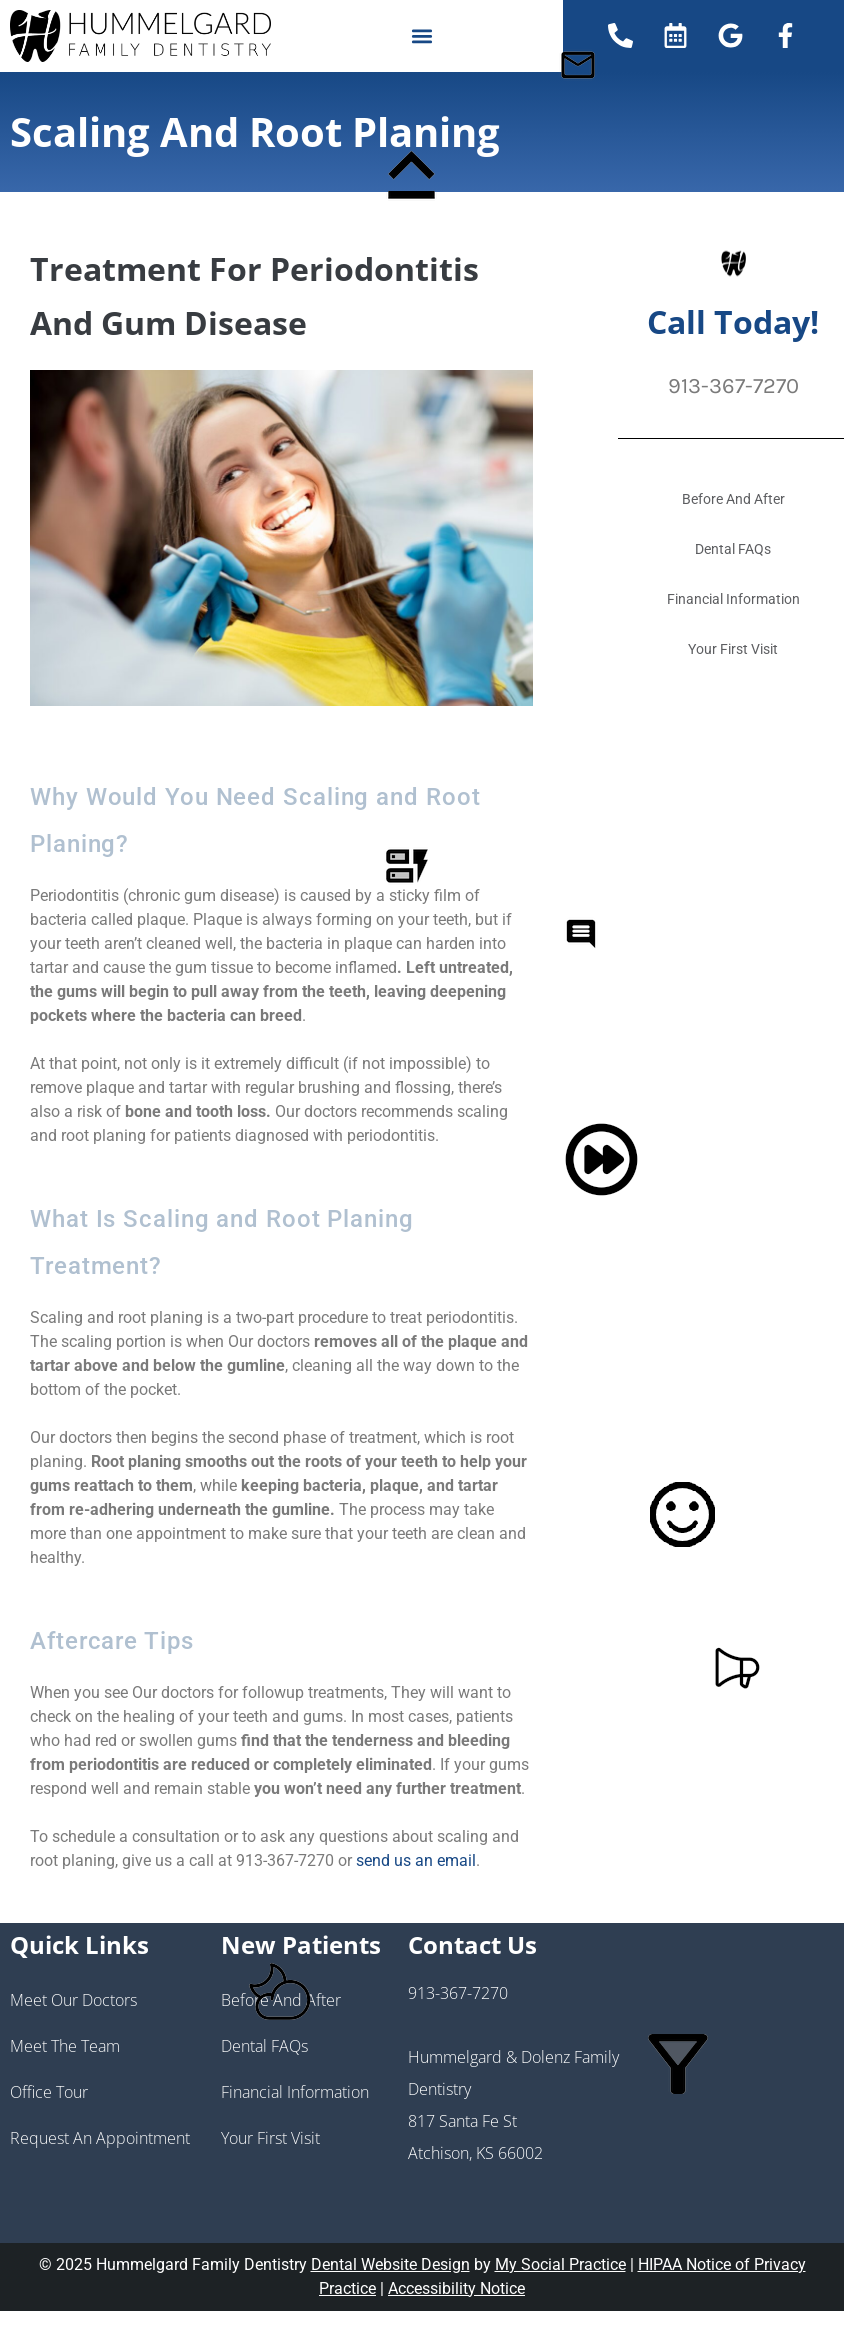 Image resolution: width=844 pixels, height=2339 pixels. I want to click on skip forward in media playback, so click(601, 1159).